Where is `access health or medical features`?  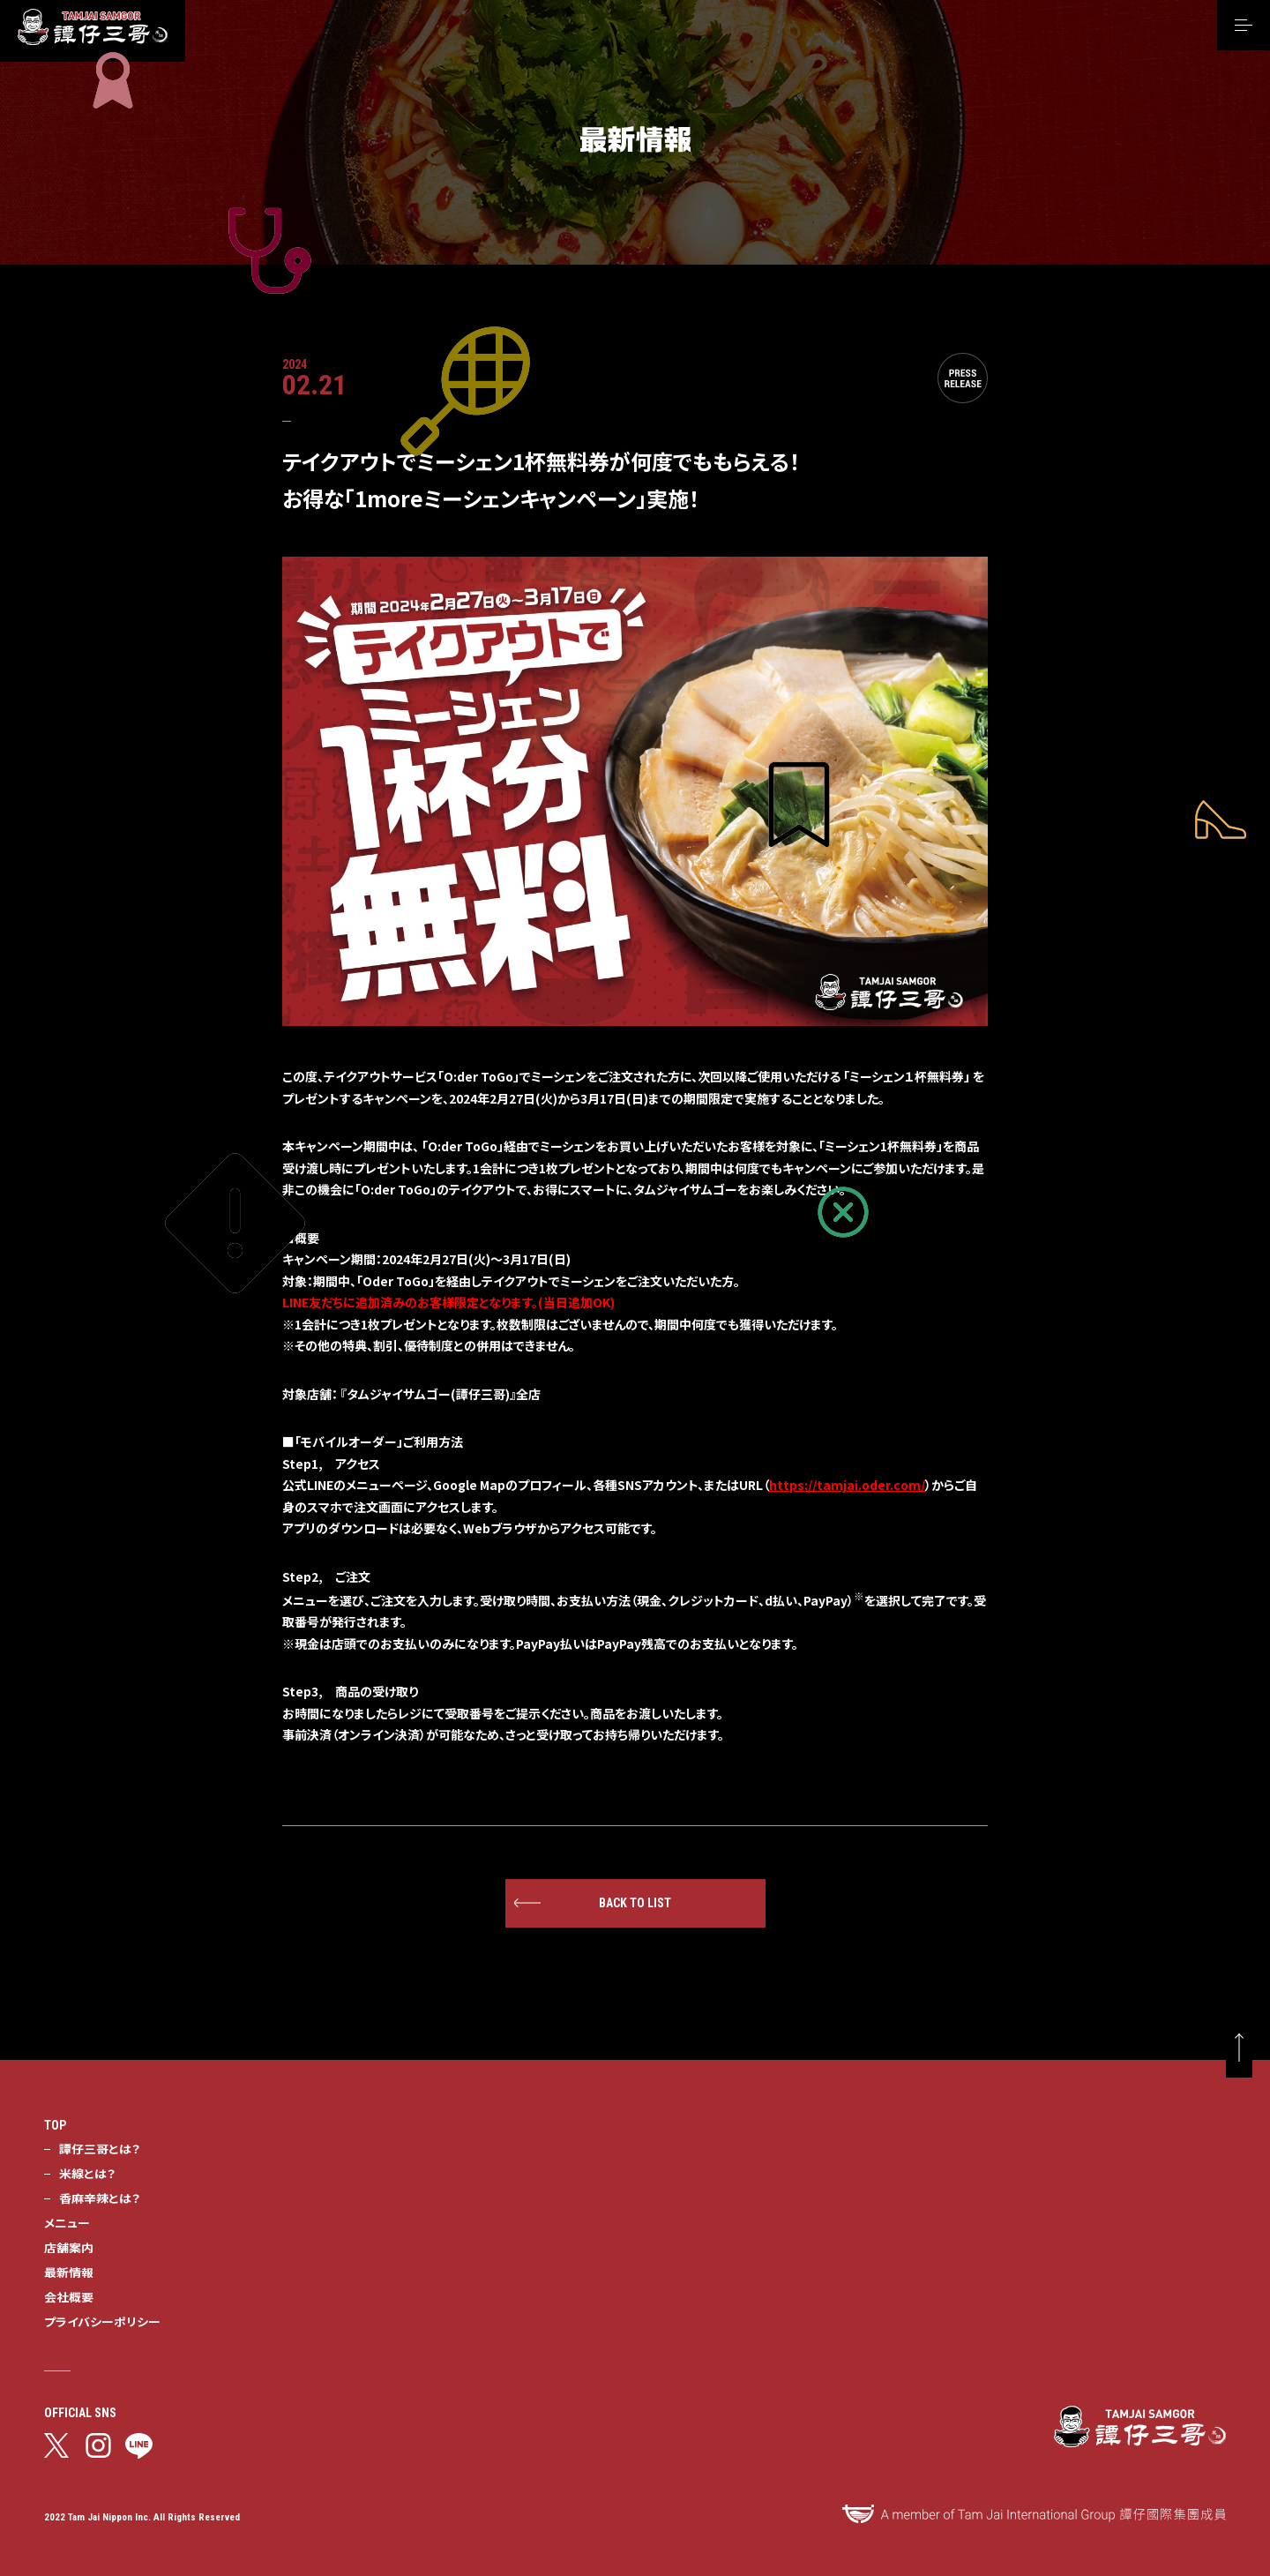 access health or medical features is located at coordinates (265, 247).